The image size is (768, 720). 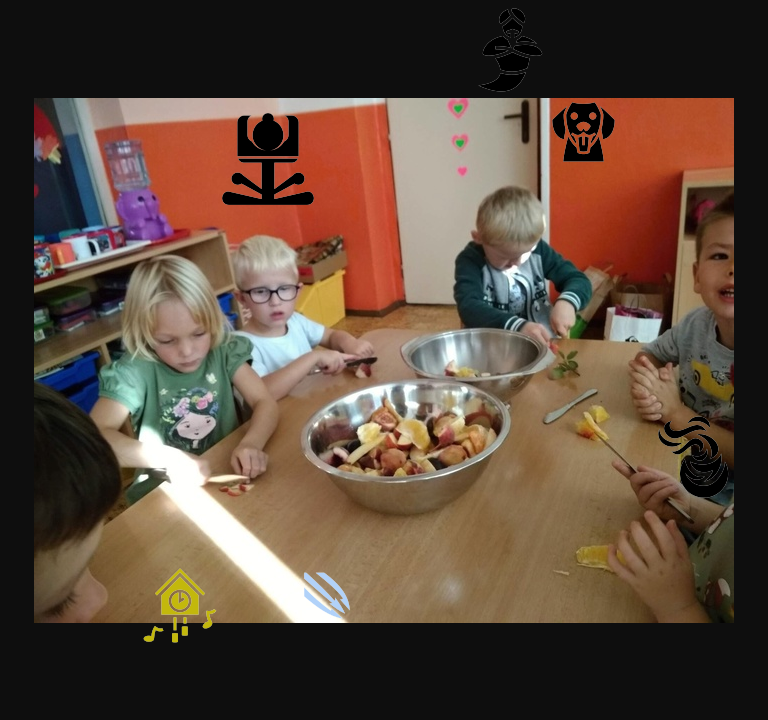 I want to click on fishing equipment or tackle inventory, so click(x=326, y=595).